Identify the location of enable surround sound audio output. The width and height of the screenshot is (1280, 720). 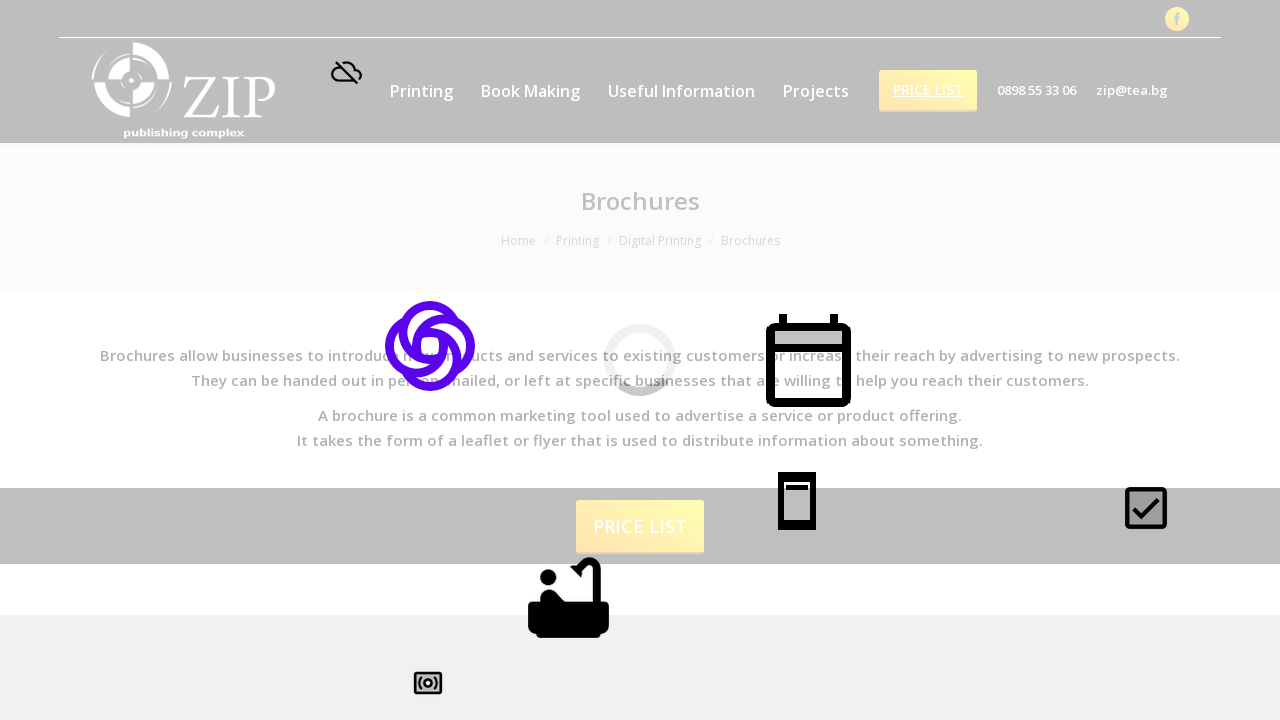
(428, 683).